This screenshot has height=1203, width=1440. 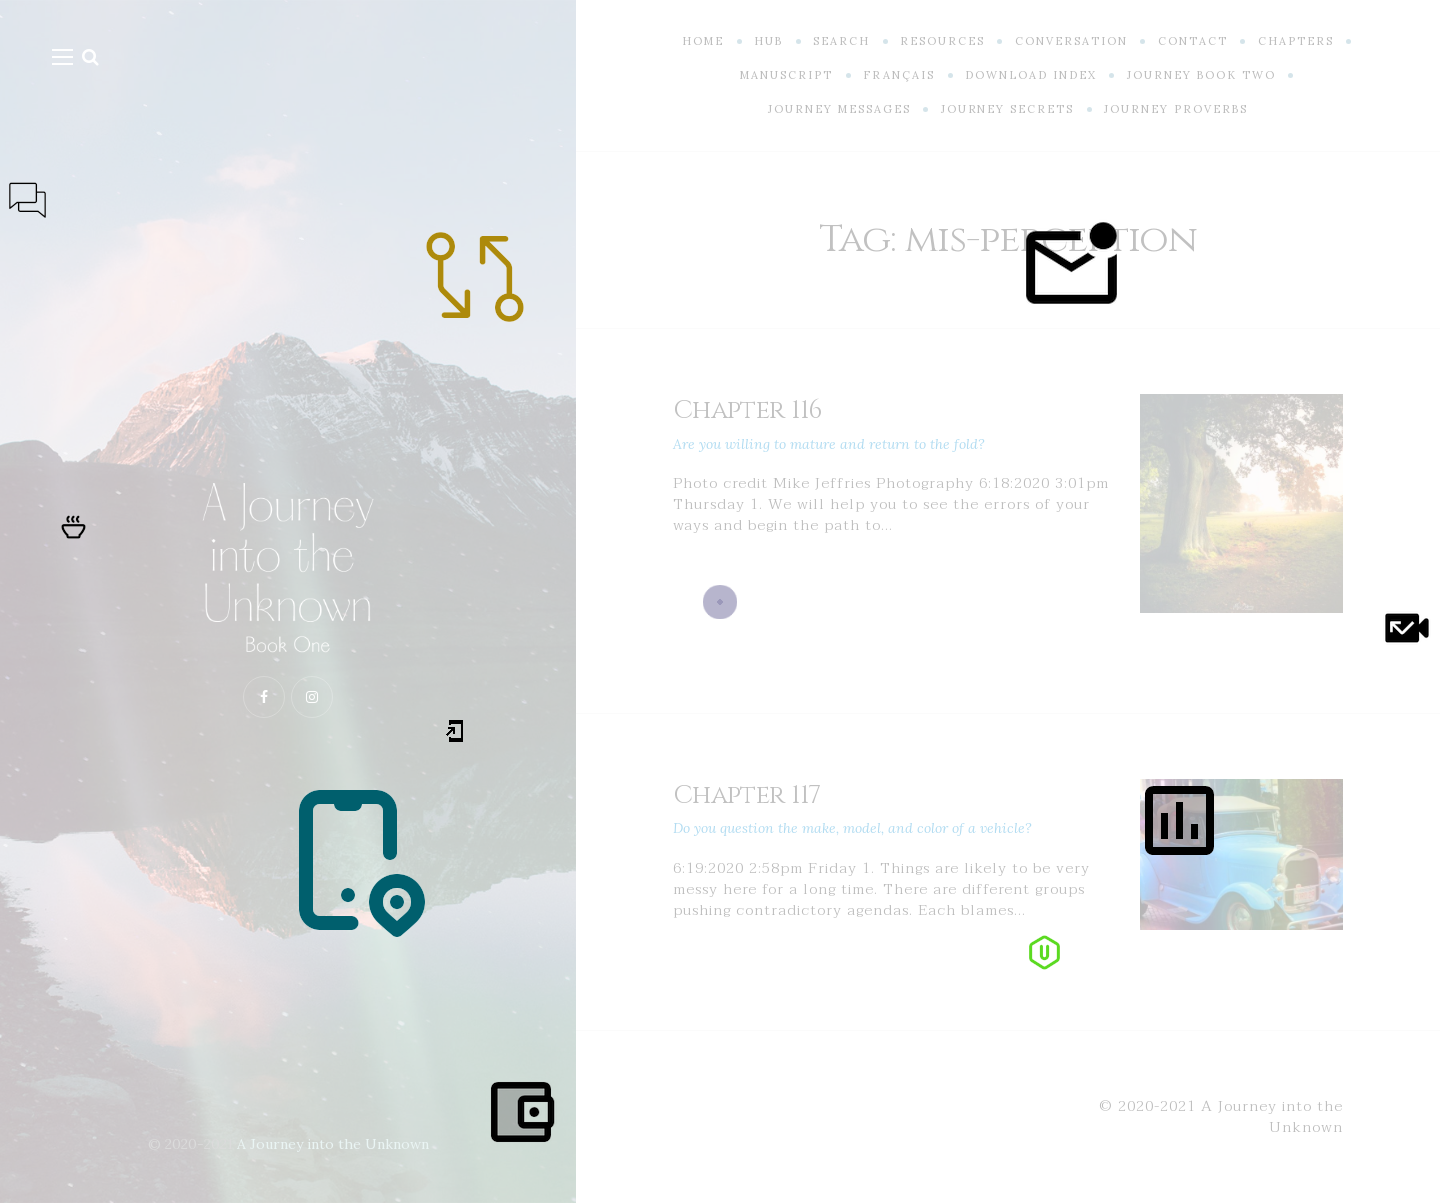 I want to click on indicates a missed video call, so click(x=1407, y=628).